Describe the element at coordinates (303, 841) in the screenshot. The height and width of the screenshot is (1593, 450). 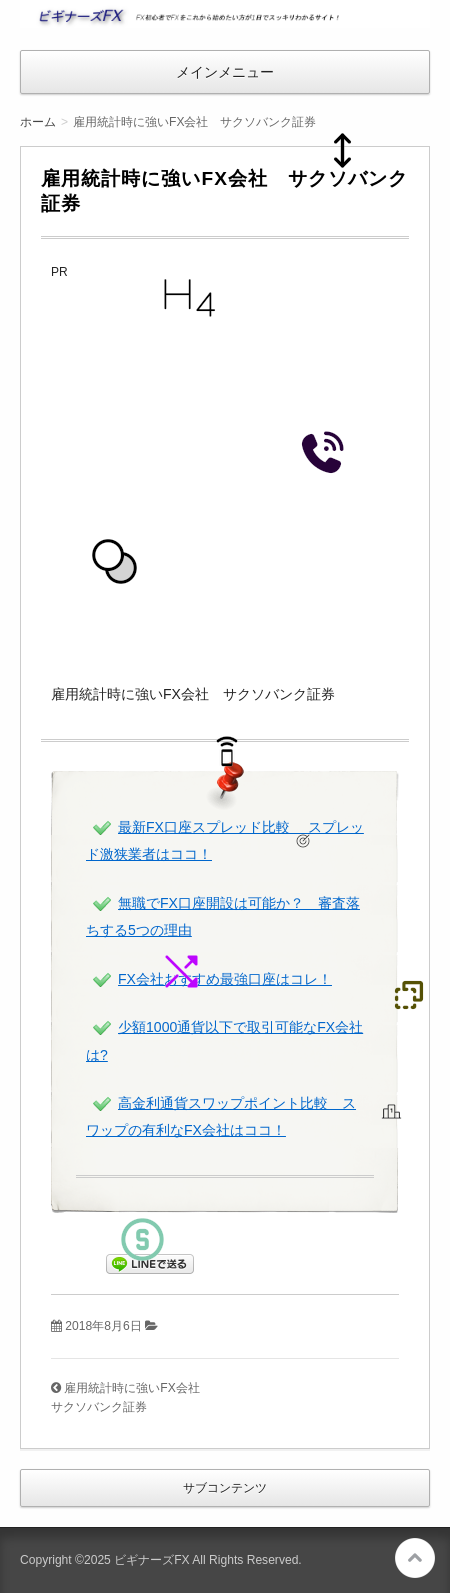
I see `set a goal or target` at that location.